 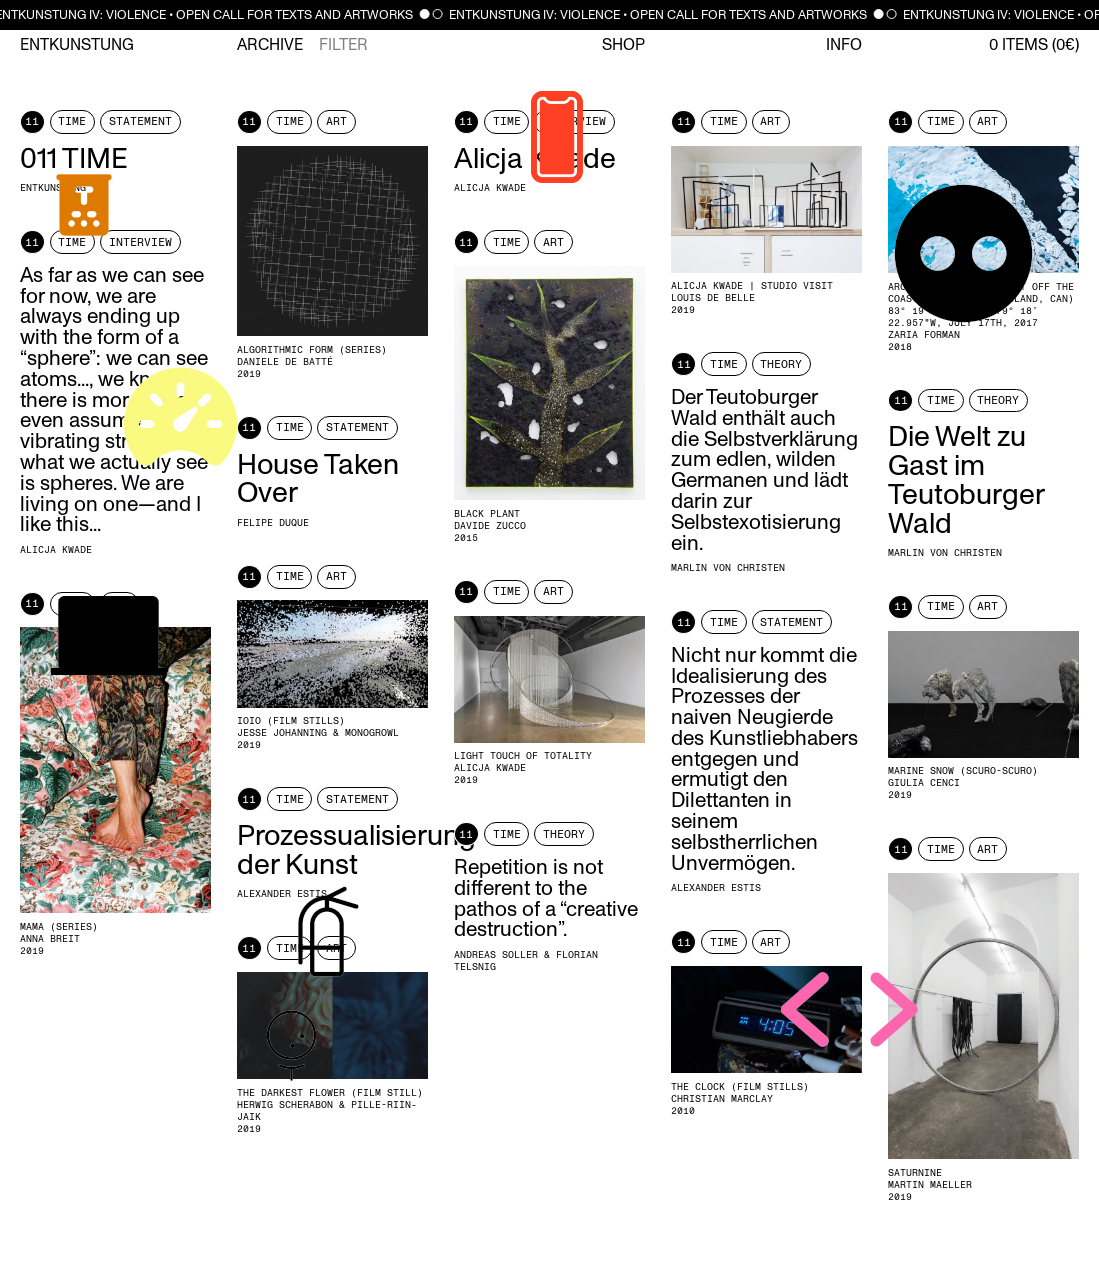 I want to click on switch to mobile view, so click(x=557, y=137).